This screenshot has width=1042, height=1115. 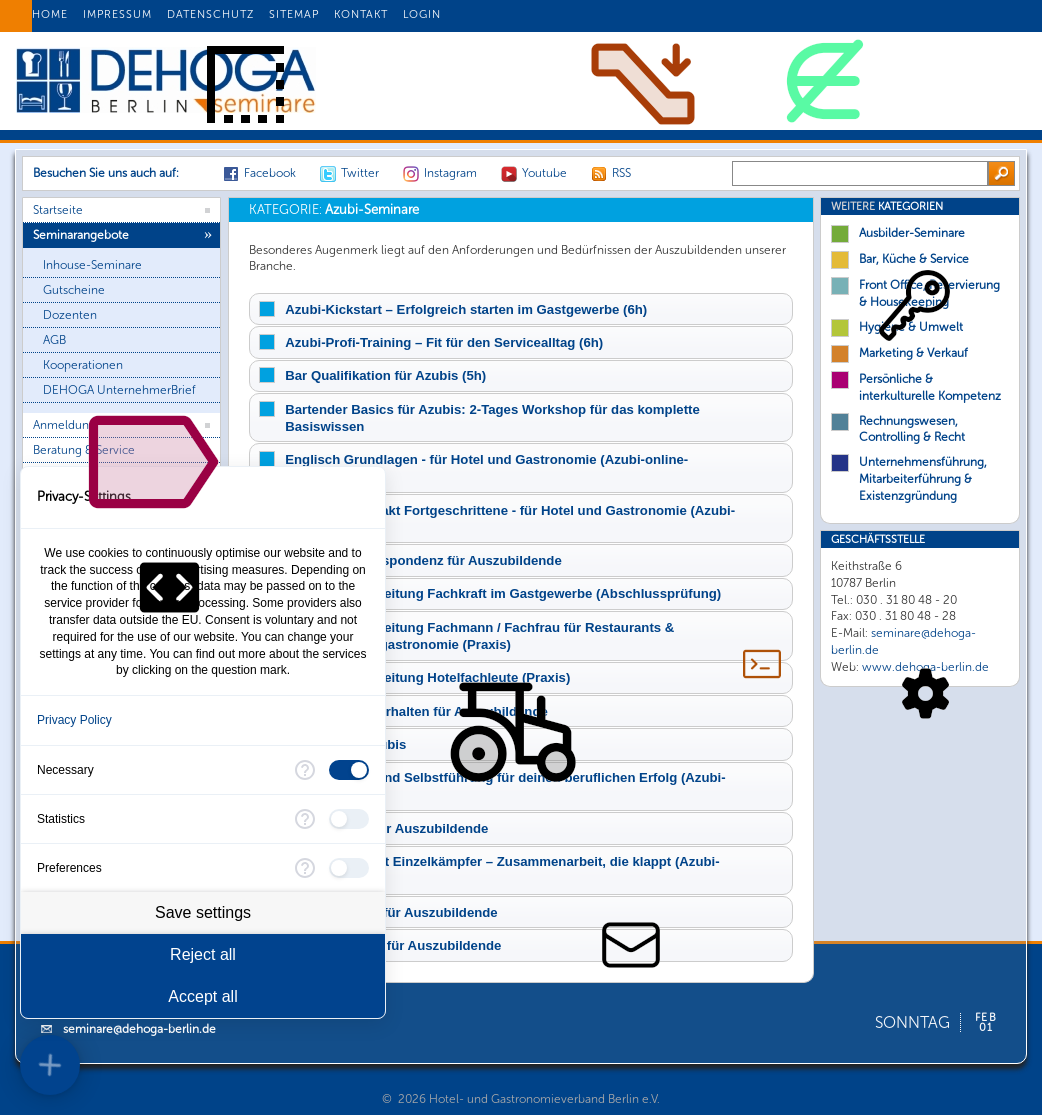 I want to click on access your email inbox, so click(x=631, y=945).